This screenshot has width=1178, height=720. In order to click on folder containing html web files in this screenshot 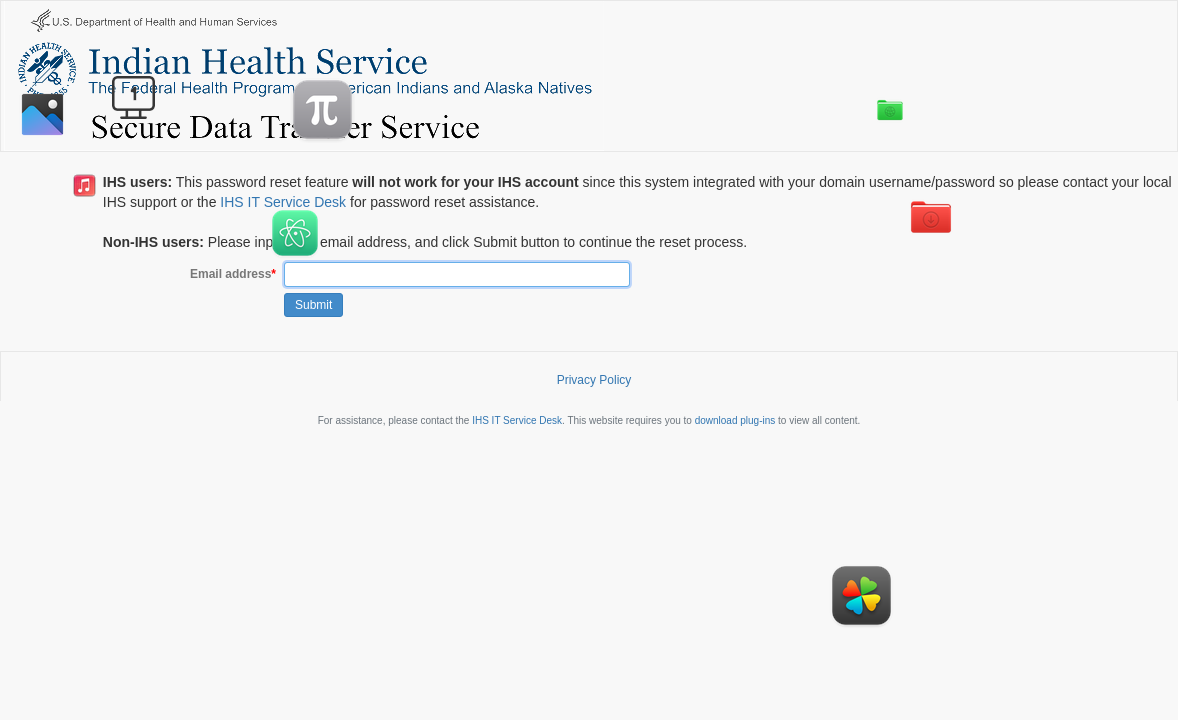, I will do `click(890, 110)`.